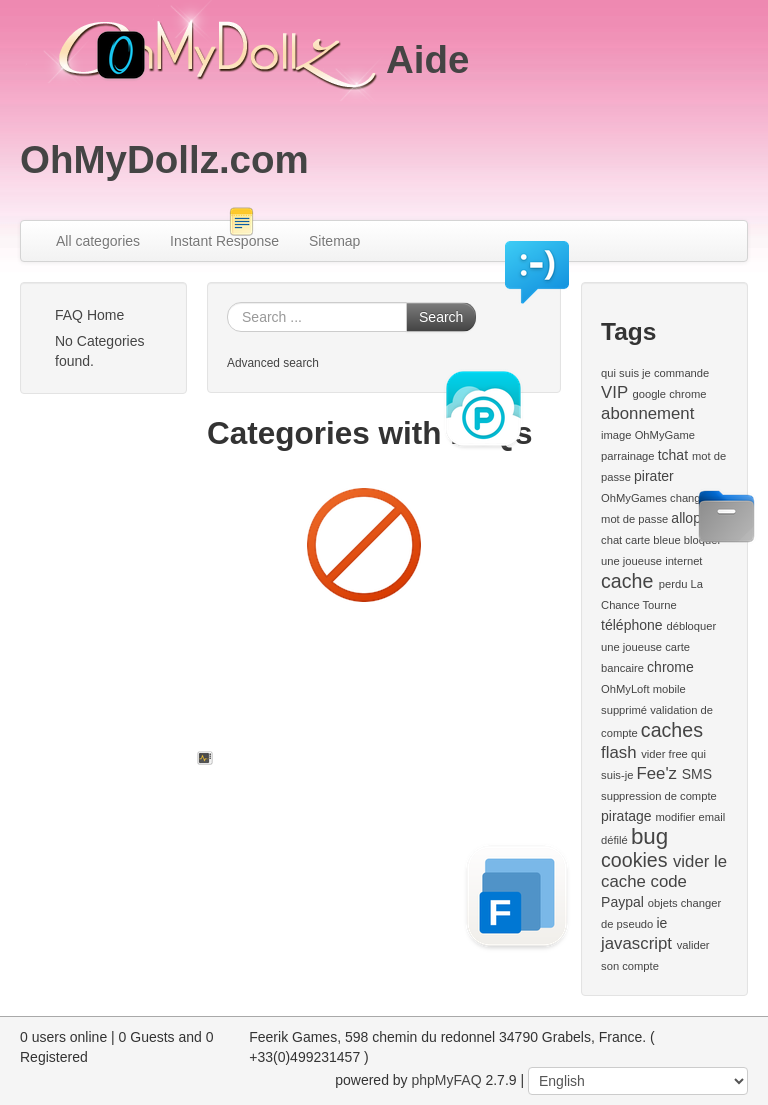 The width and height of the screenshot is (768, 1105). I want to click on open the messaging app, so click(537, 273).